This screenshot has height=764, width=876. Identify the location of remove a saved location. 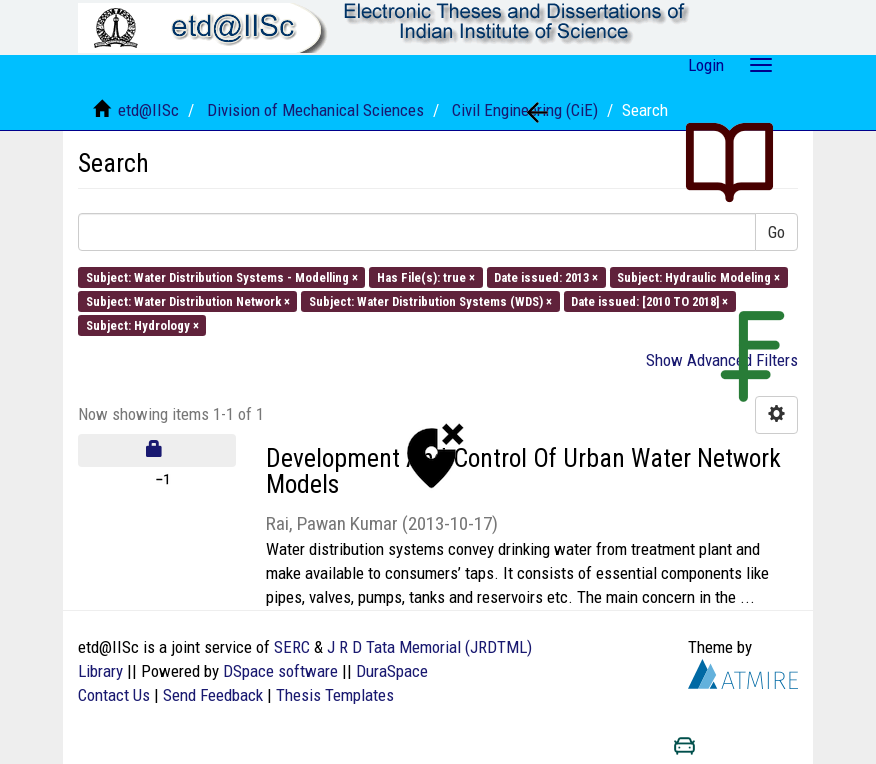
(431, 455).